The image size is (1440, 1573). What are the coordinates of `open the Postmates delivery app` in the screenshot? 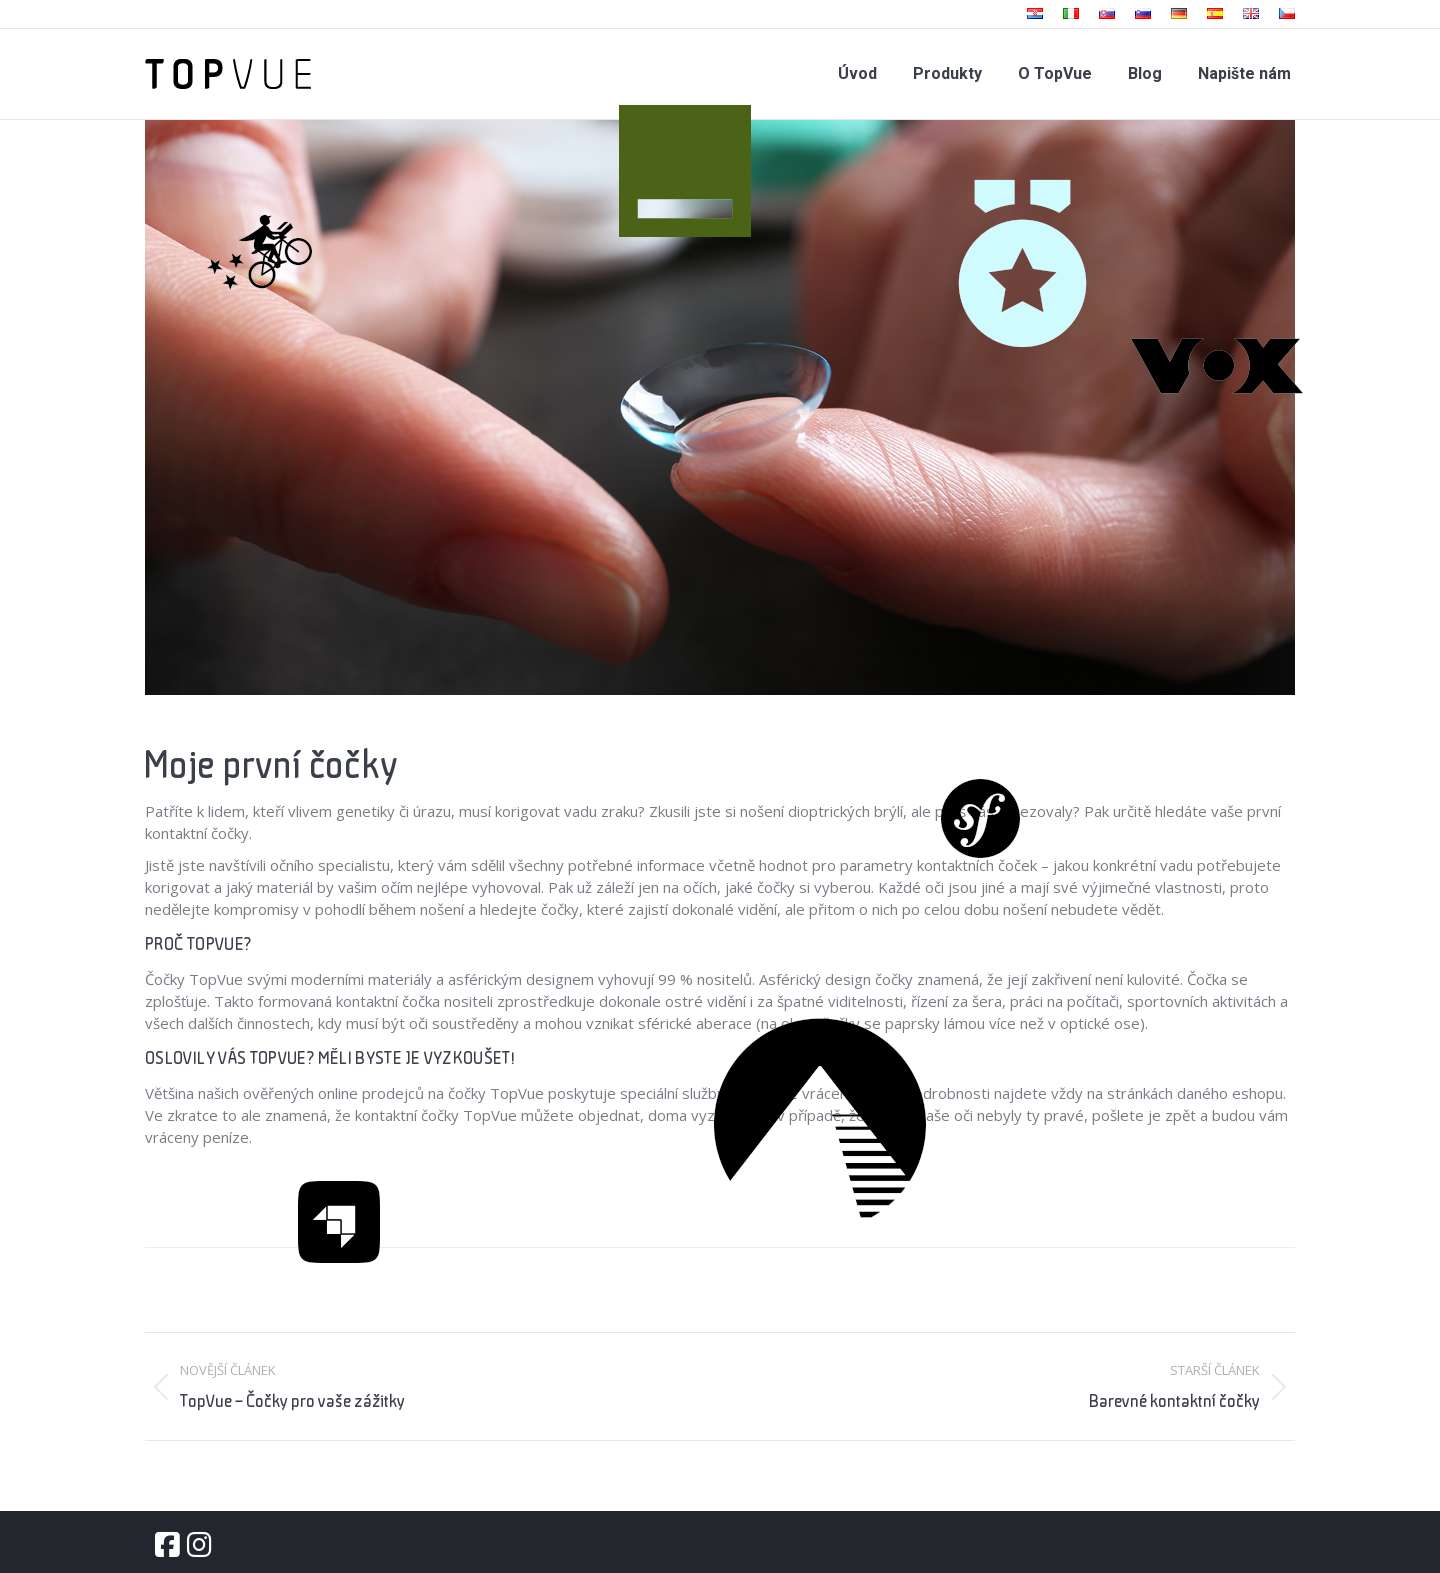 It's located at (259, 252).